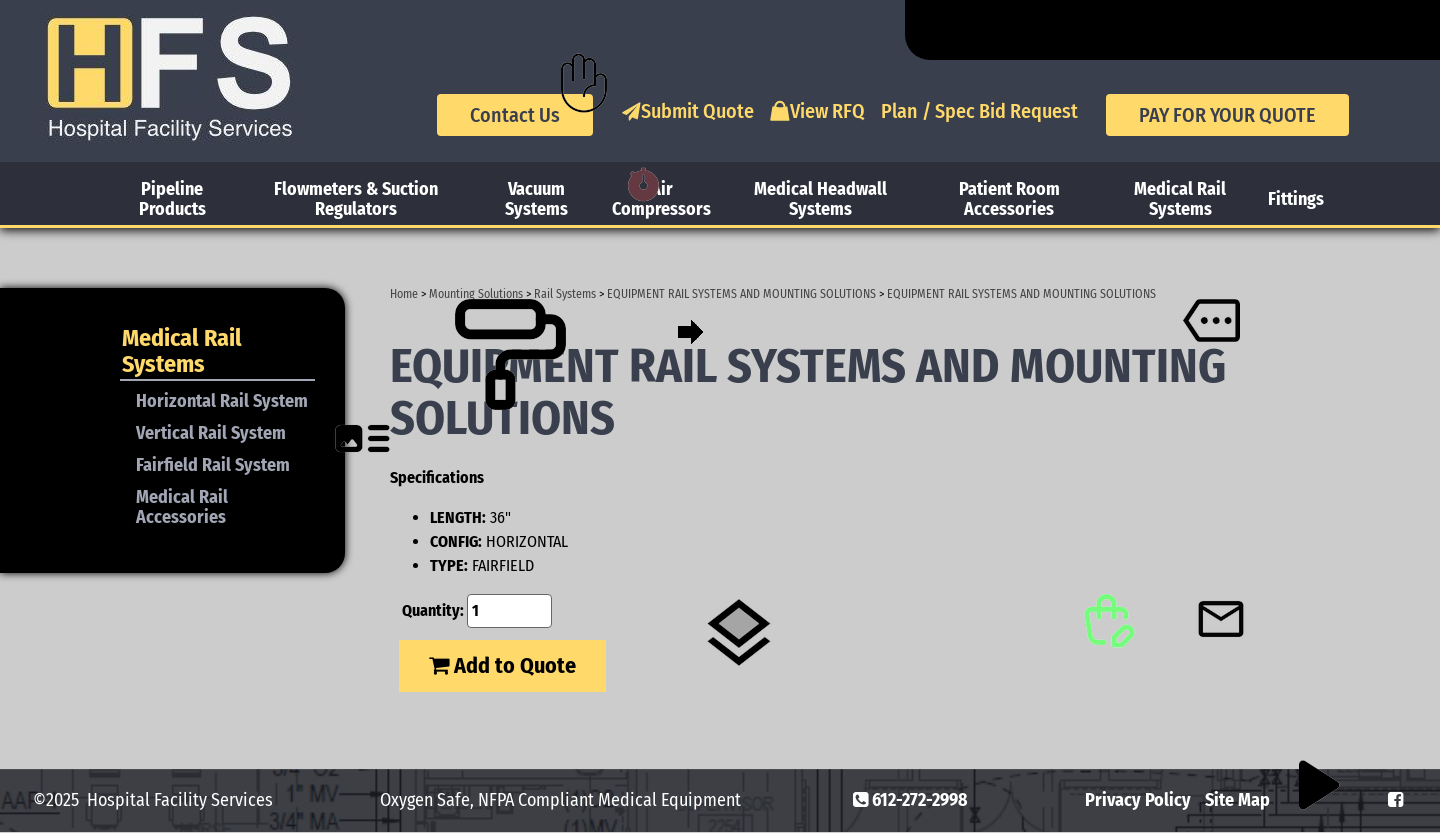  I want to click on edit shopping bag contents, so click(1106, 619).